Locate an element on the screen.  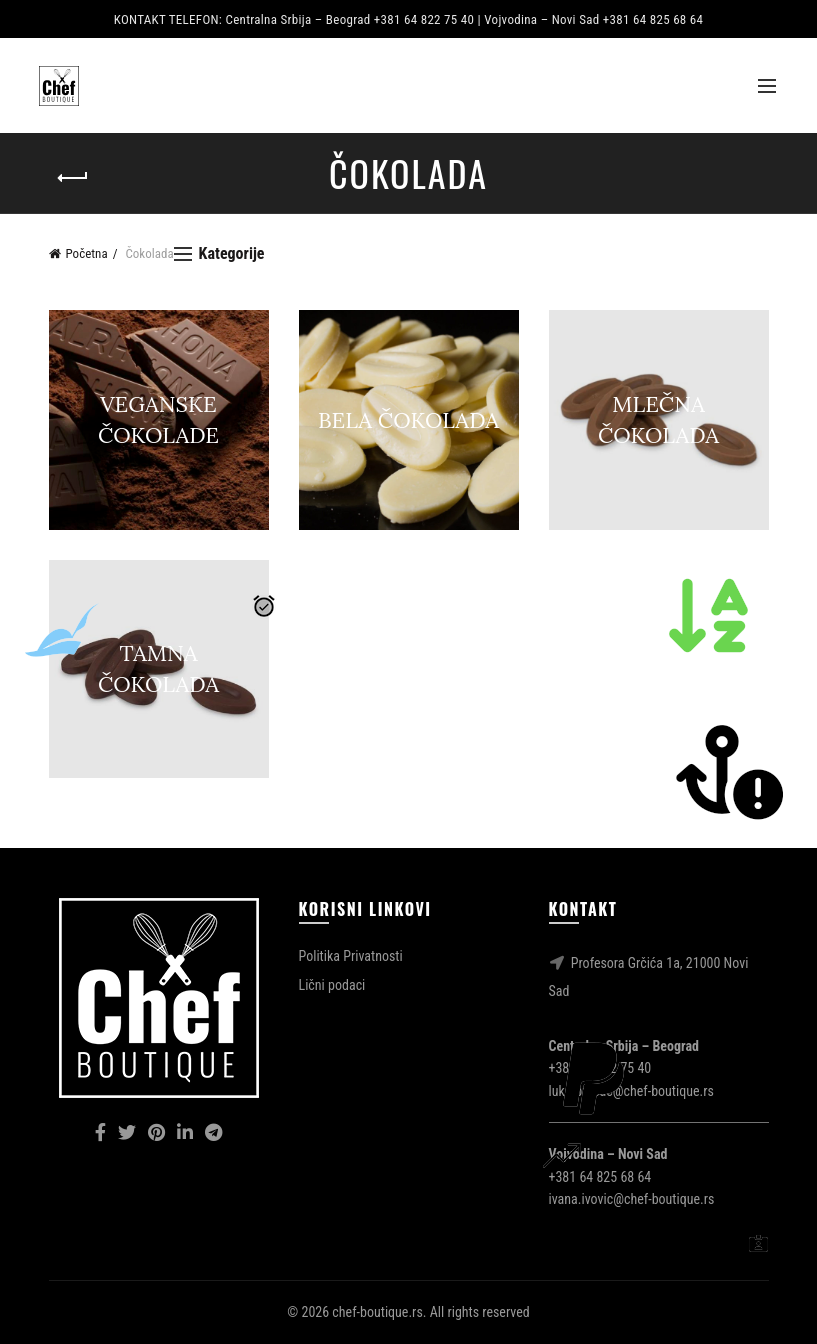
view your employee or member ID badge is located at coordinates (758, 1244).